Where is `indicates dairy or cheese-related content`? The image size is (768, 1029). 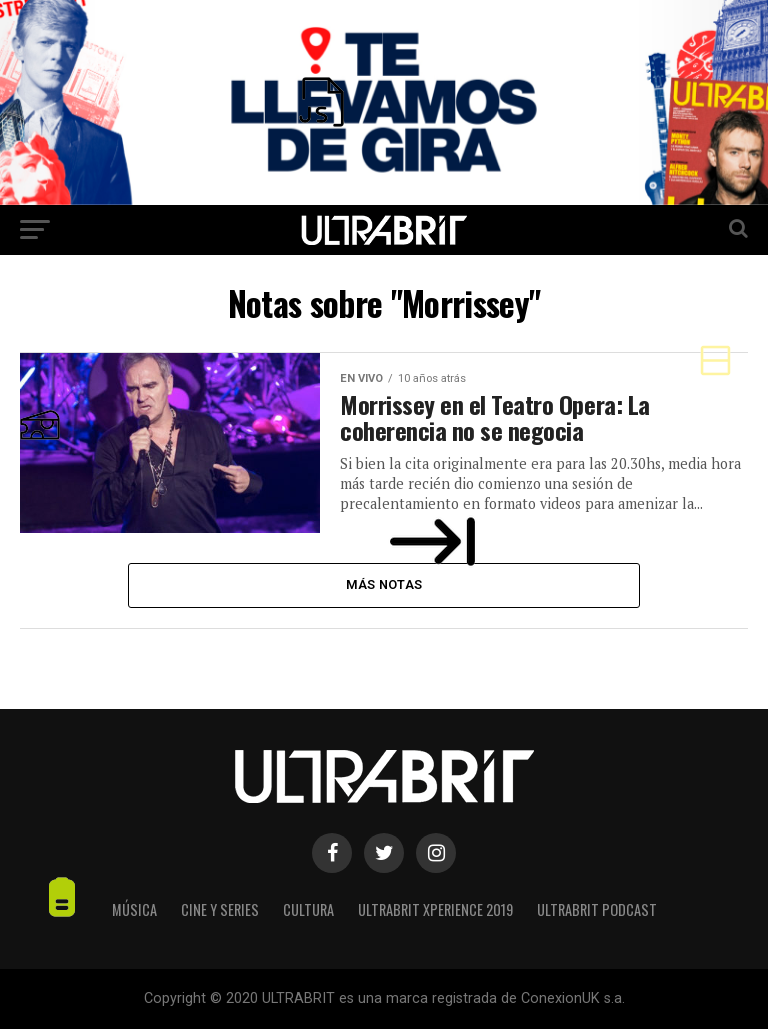 indicates dairy or cheese-related content is located at coordinates (40, 427).